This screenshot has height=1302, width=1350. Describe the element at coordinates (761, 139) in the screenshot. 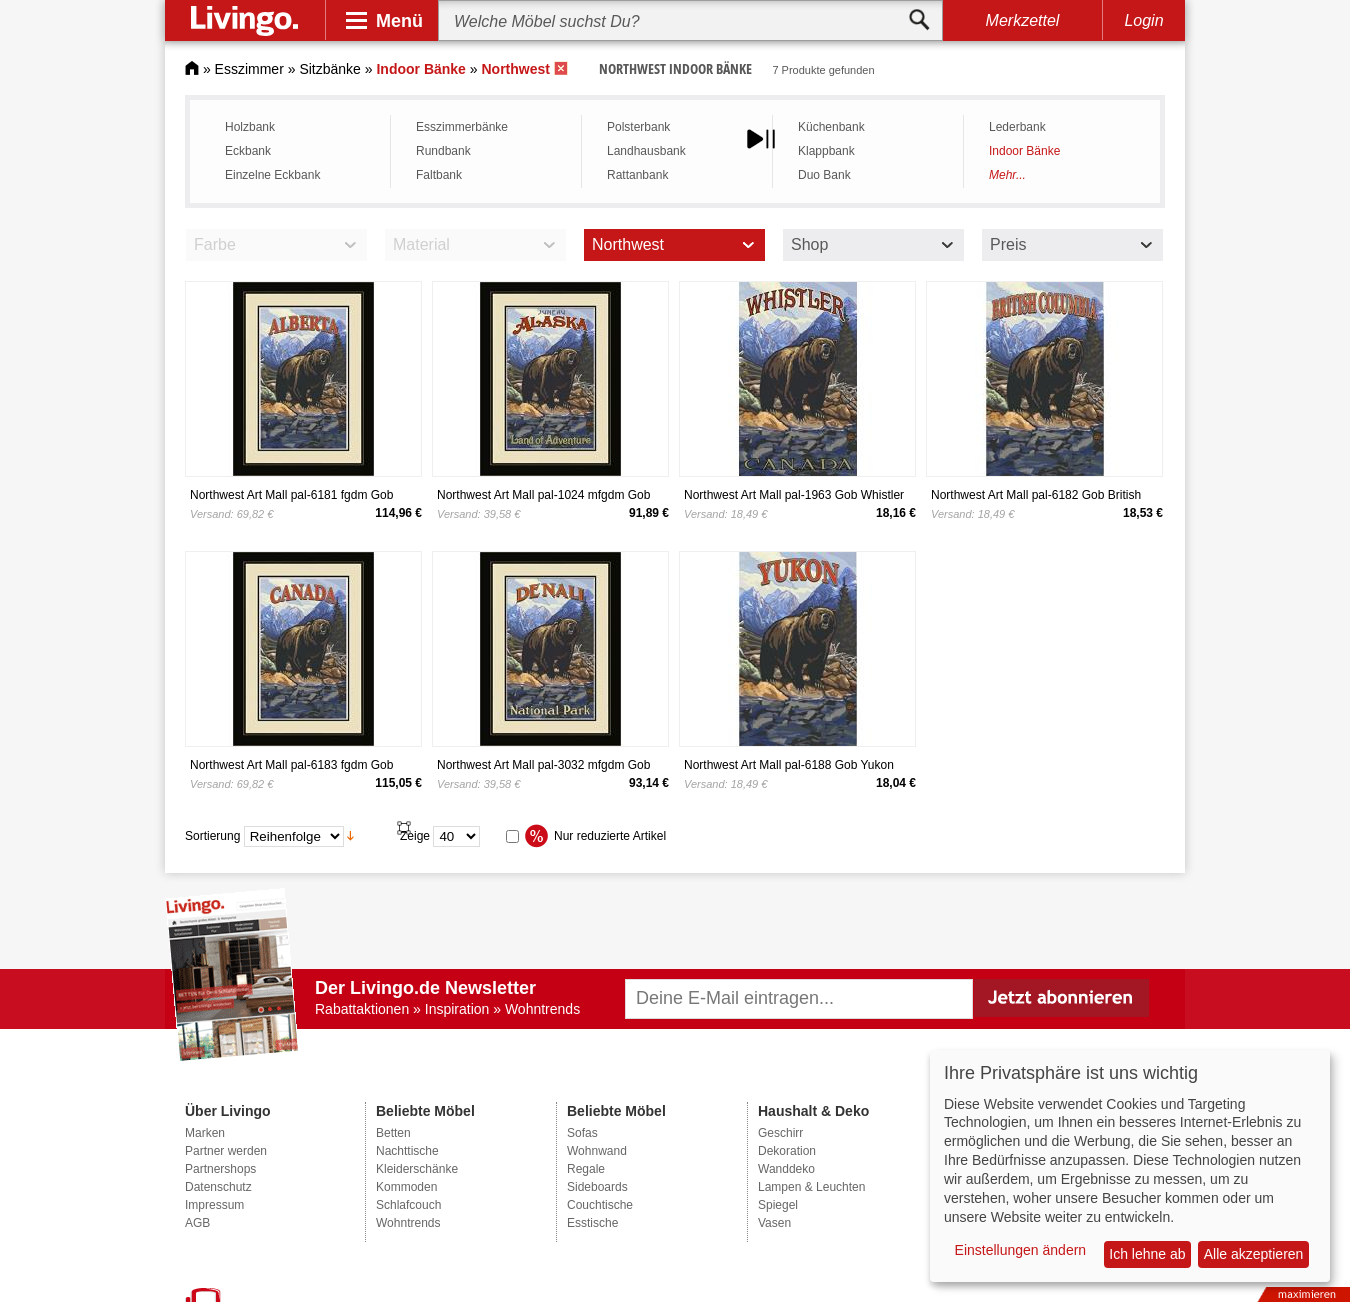

I see `toggle between play and pause for media` at that location.